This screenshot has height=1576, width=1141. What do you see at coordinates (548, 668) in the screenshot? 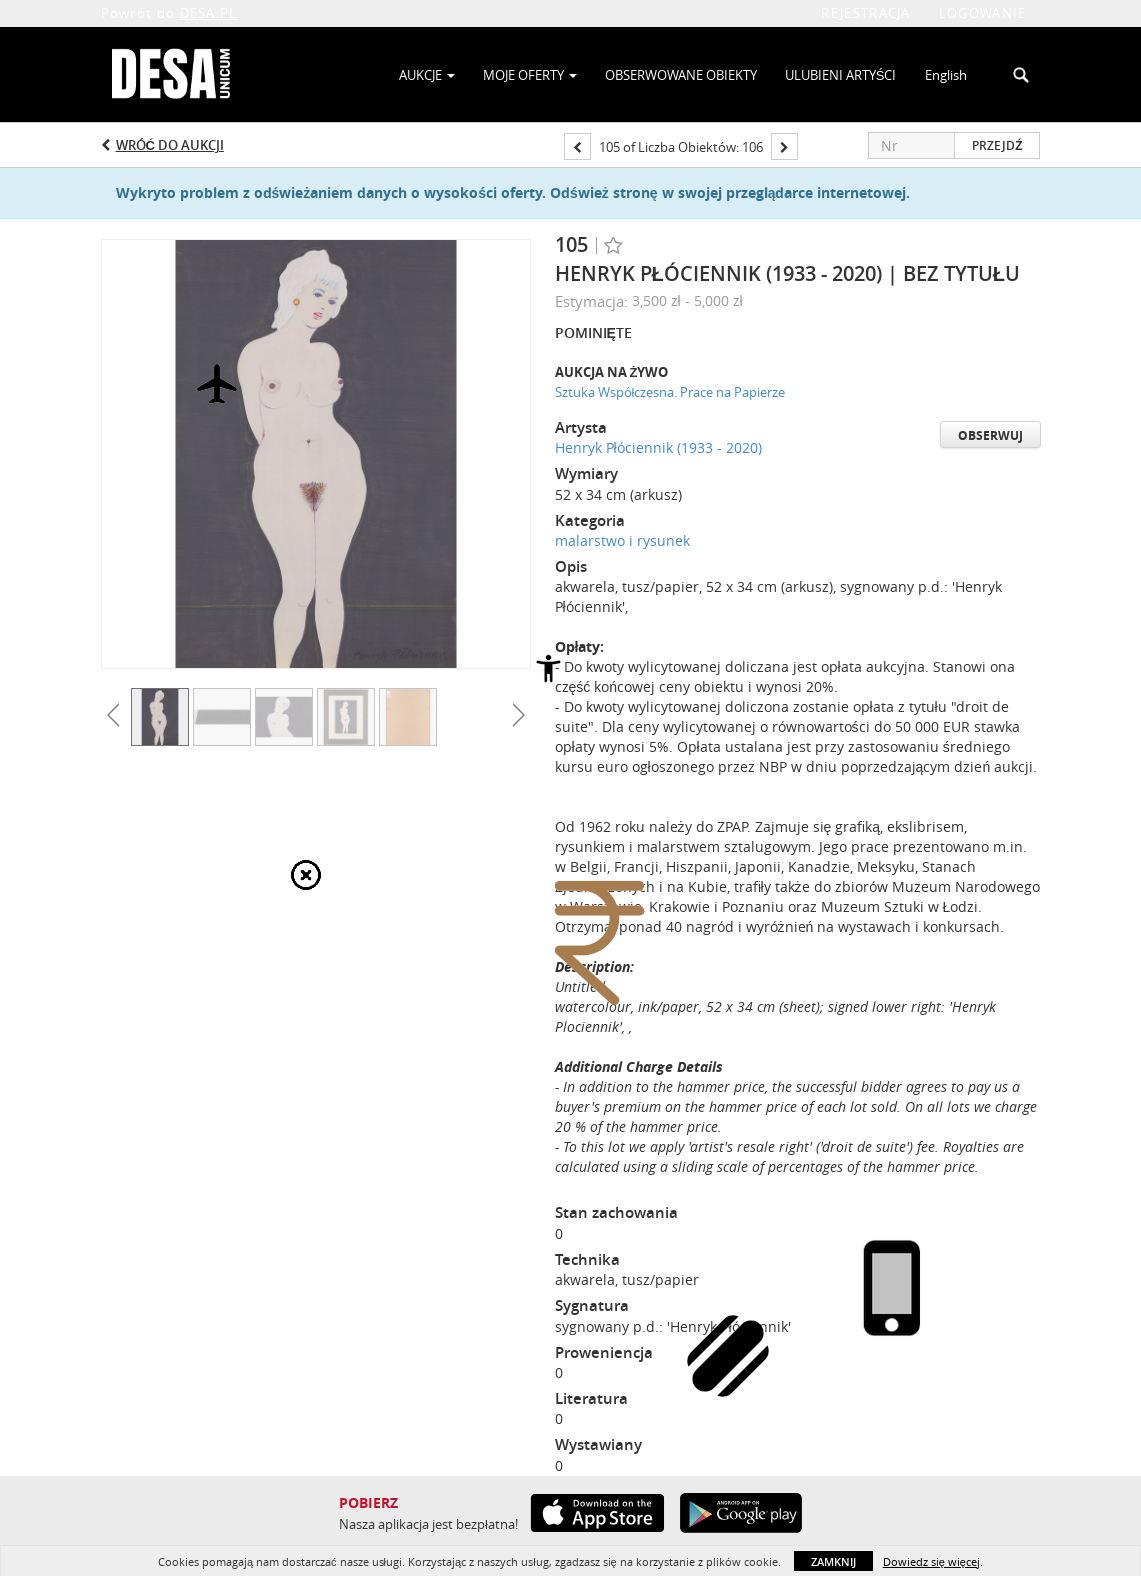
I see `access accessibility settings` at bounding box center [548, 668].